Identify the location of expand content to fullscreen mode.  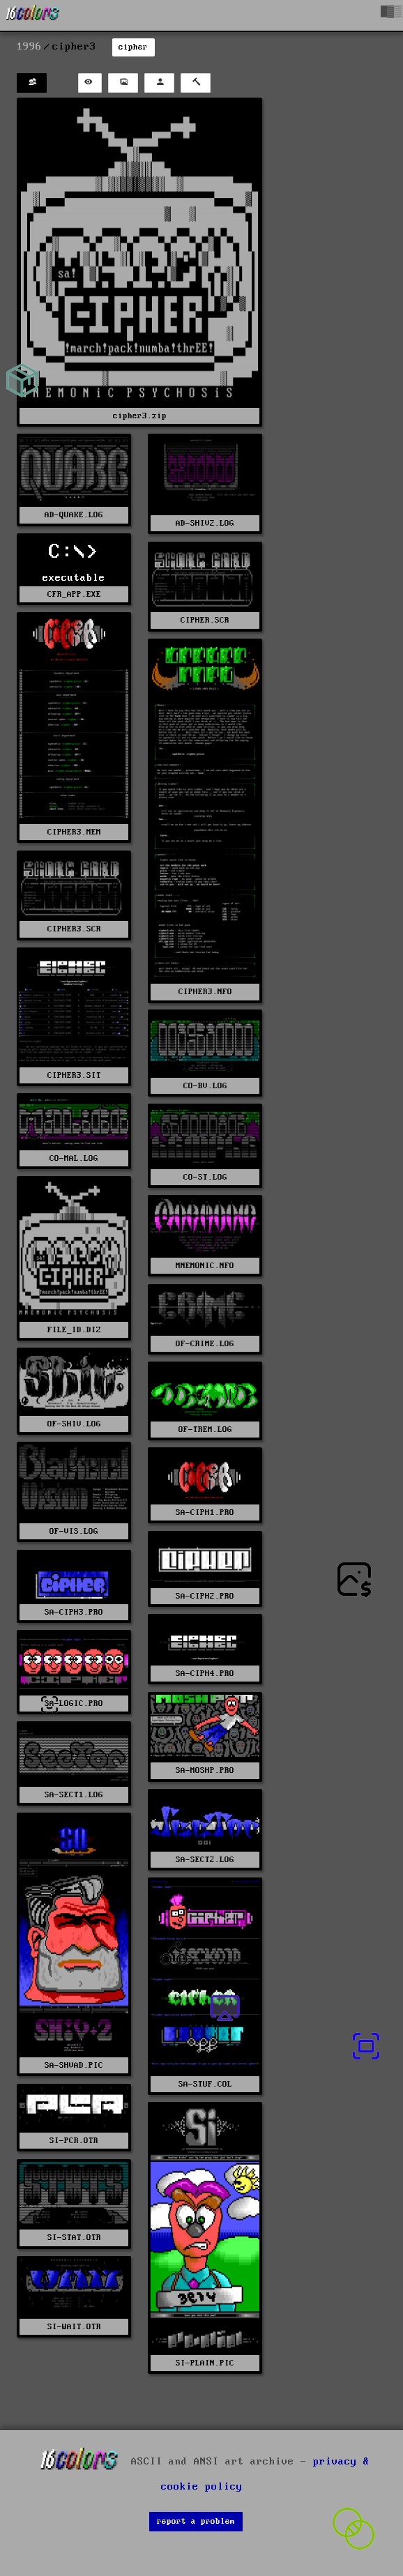
(366, 2046).